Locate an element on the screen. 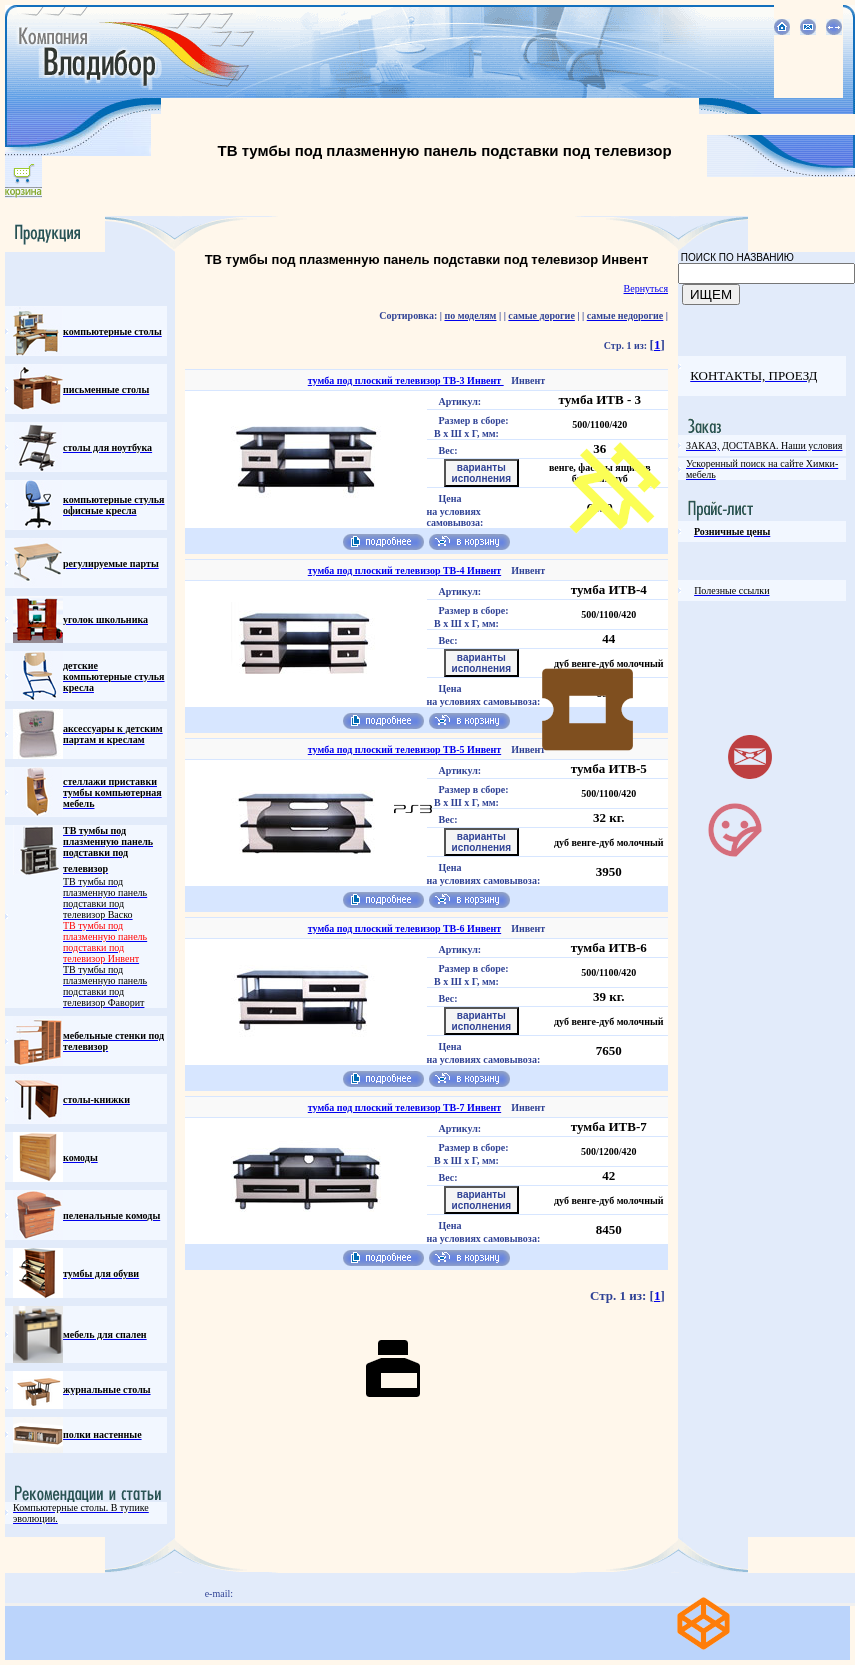 The height and width of the screenshot is (1665, 855). open CodePen profile or project is located at coordinates (703, 1623).